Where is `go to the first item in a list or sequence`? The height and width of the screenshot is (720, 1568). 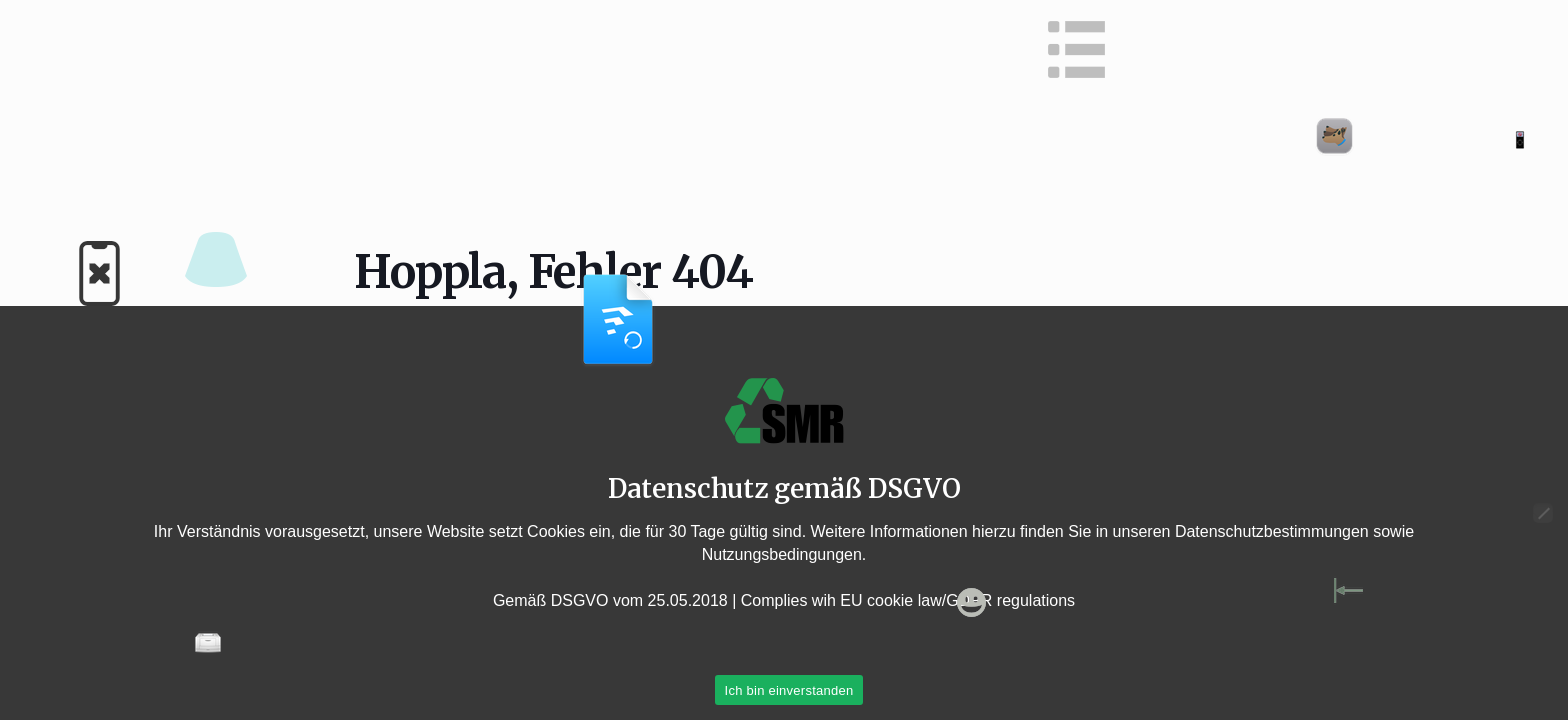
go to the first item in a list or sequence is located at coordinates (1348, 590).